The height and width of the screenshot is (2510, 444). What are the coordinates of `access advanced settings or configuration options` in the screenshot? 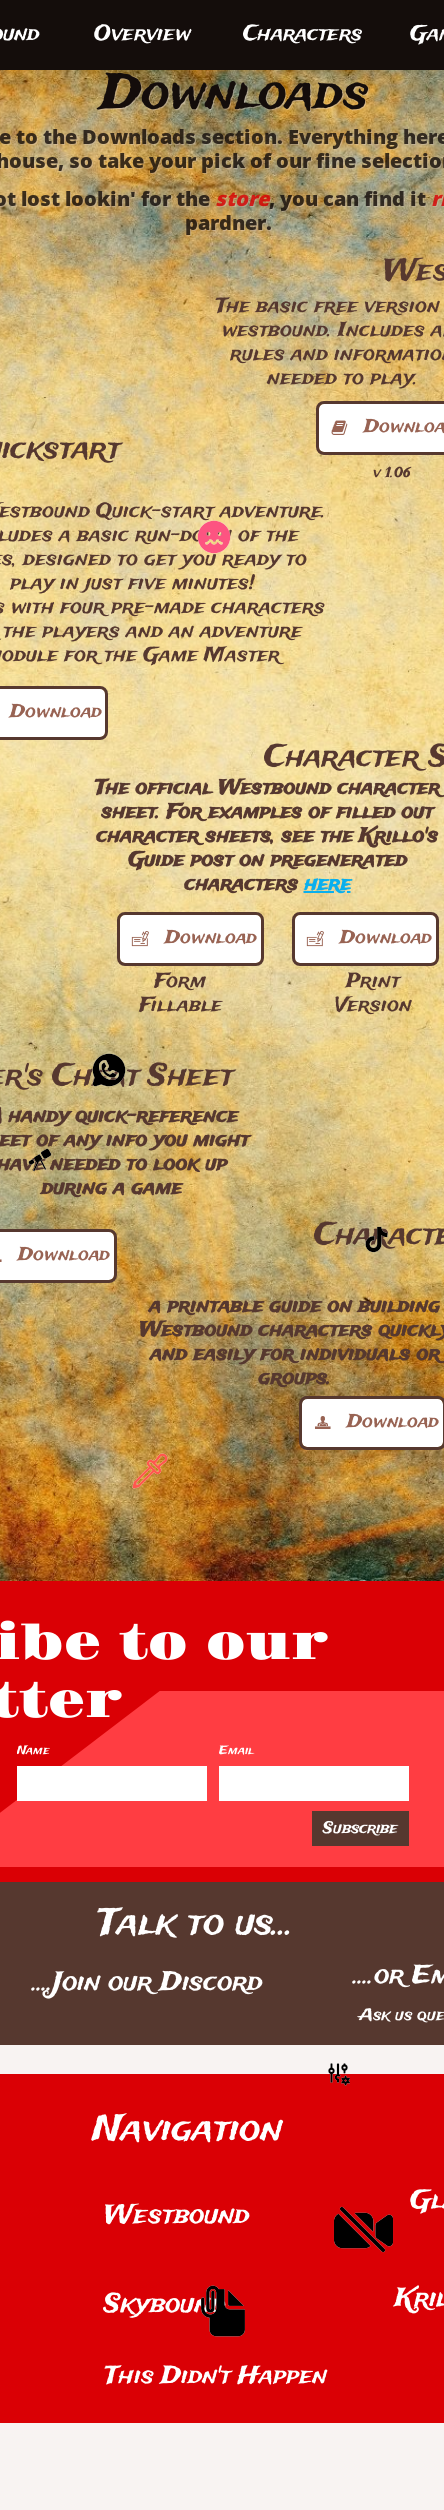 It's located at (338, 2073).